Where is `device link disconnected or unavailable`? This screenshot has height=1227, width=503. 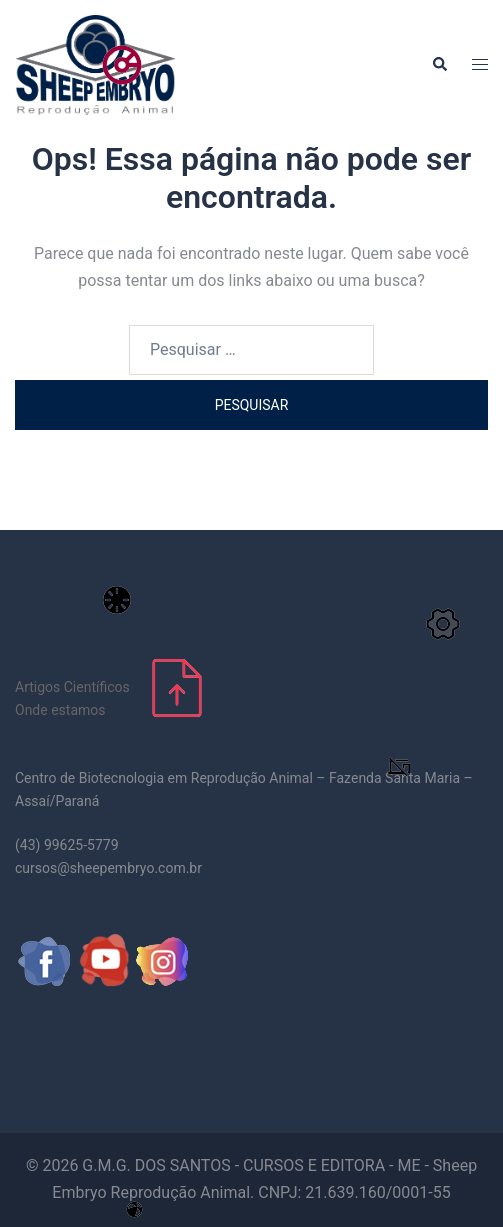 device link disconnected or unavailable is located at coordinates (399, 767).